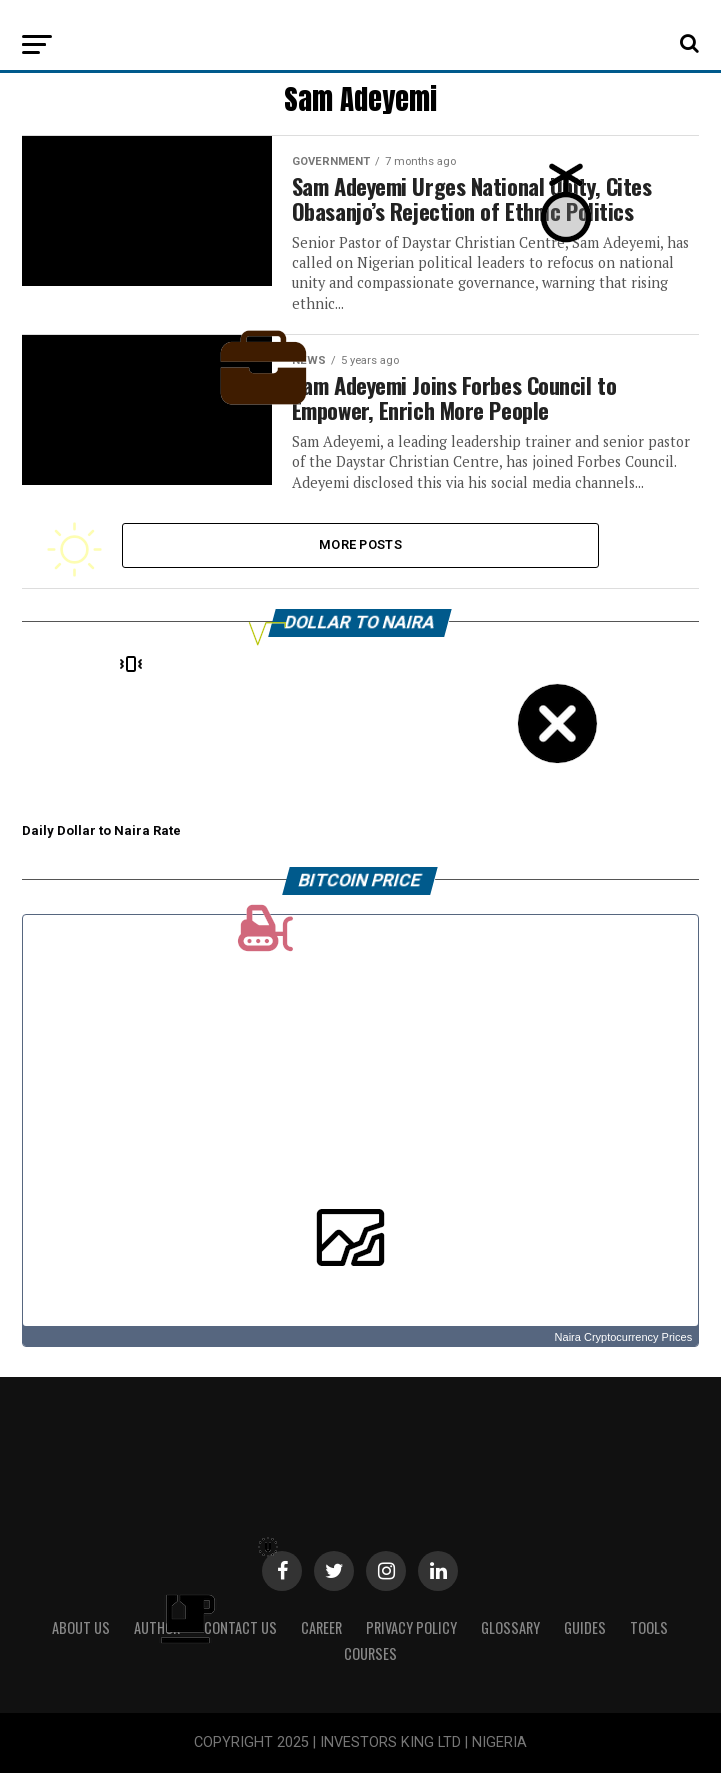 The width and height of the screenshot is (721, 1773). I want to click on indicates nonbinary gender identity option, so click(566, 203).